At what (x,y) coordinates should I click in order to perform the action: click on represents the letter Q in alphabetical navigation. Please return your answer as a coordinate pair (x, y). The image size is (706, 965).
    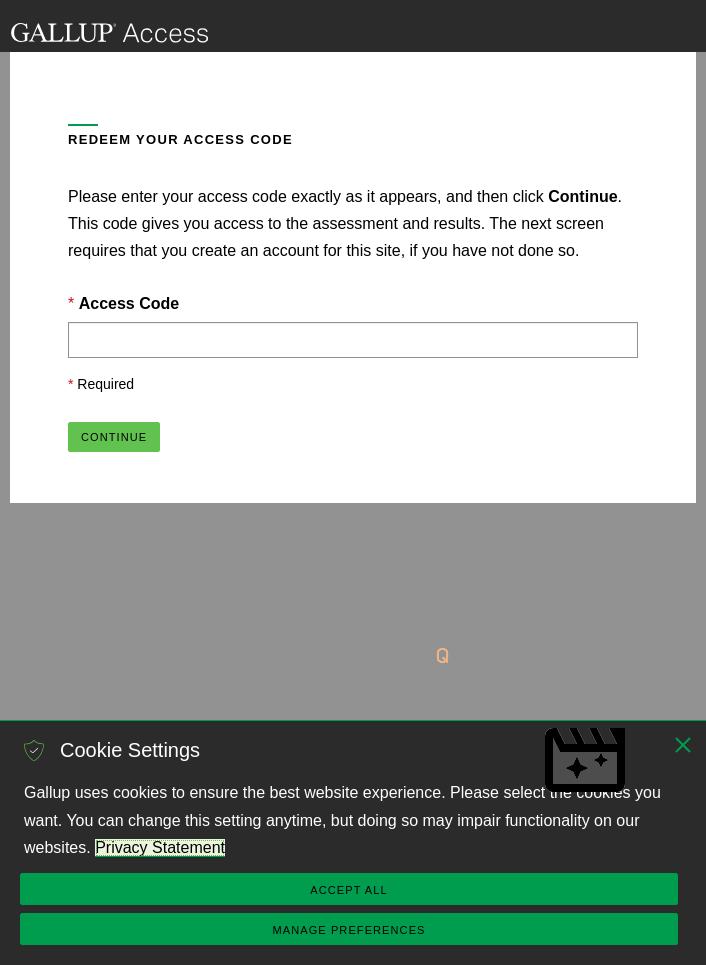
    Looking at the image, I should click on (442, 655).